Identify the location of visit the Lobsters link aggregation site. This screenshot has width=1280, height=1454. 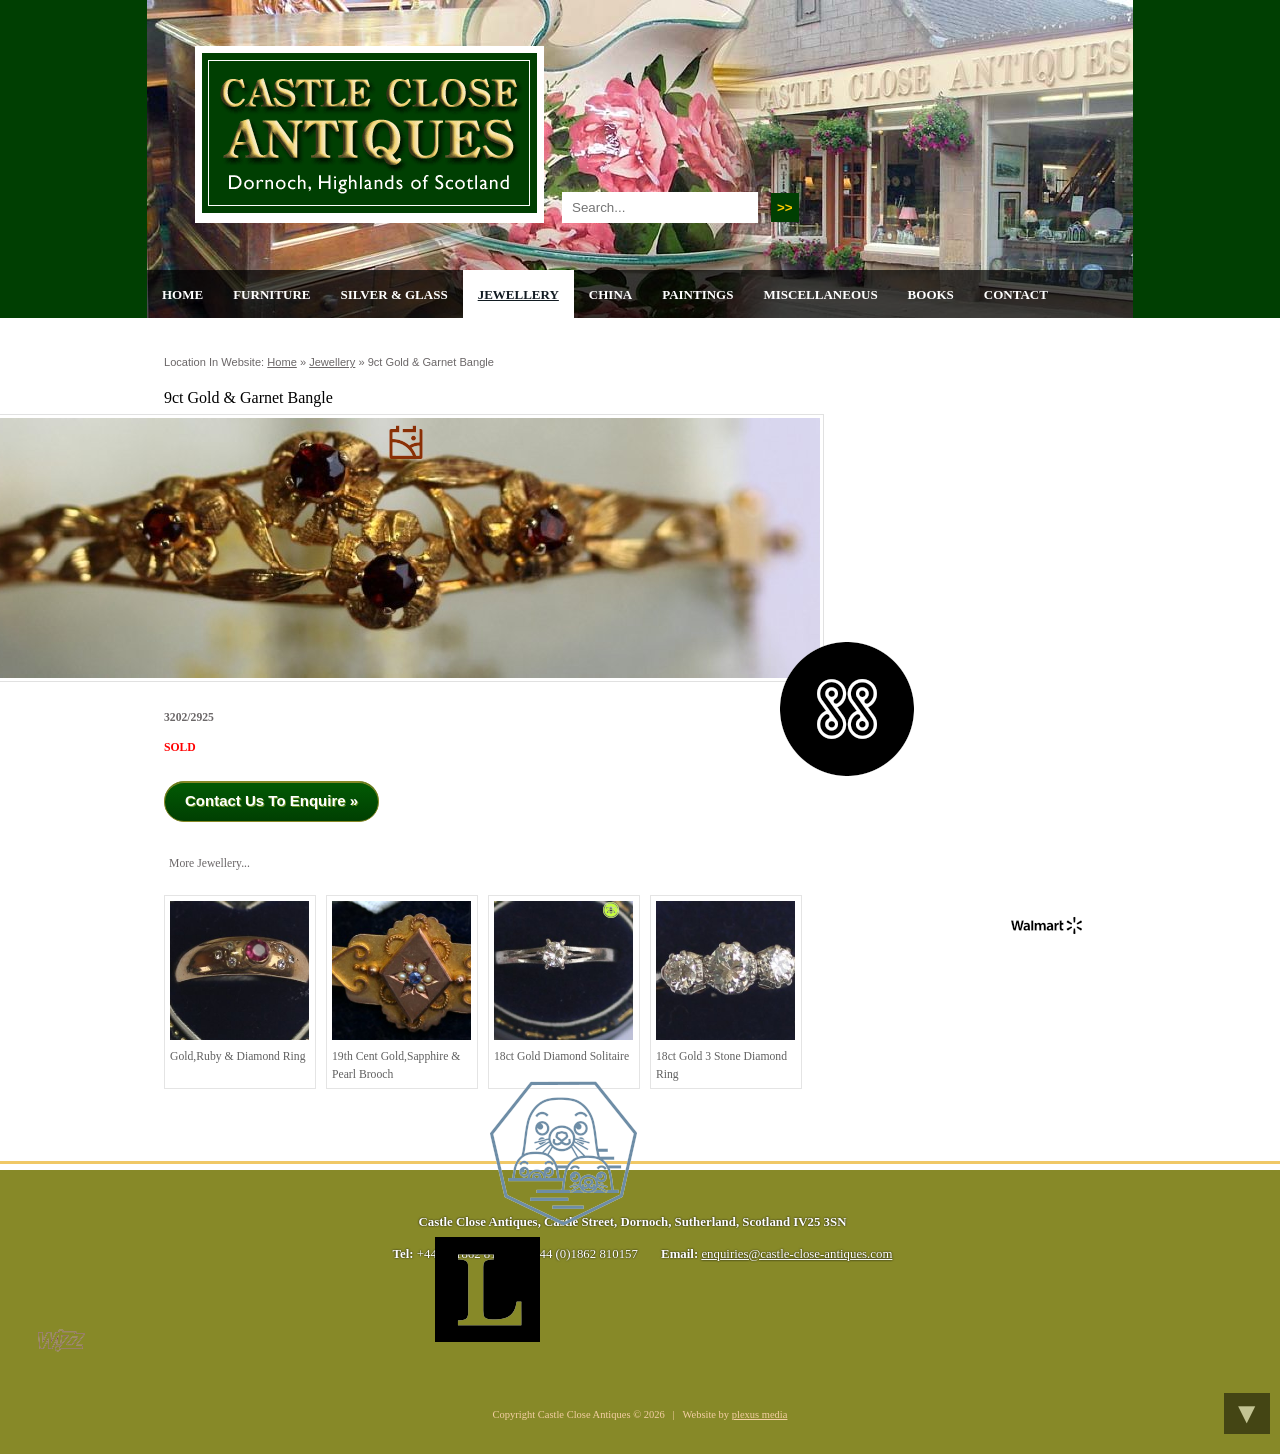
(487, 1289).